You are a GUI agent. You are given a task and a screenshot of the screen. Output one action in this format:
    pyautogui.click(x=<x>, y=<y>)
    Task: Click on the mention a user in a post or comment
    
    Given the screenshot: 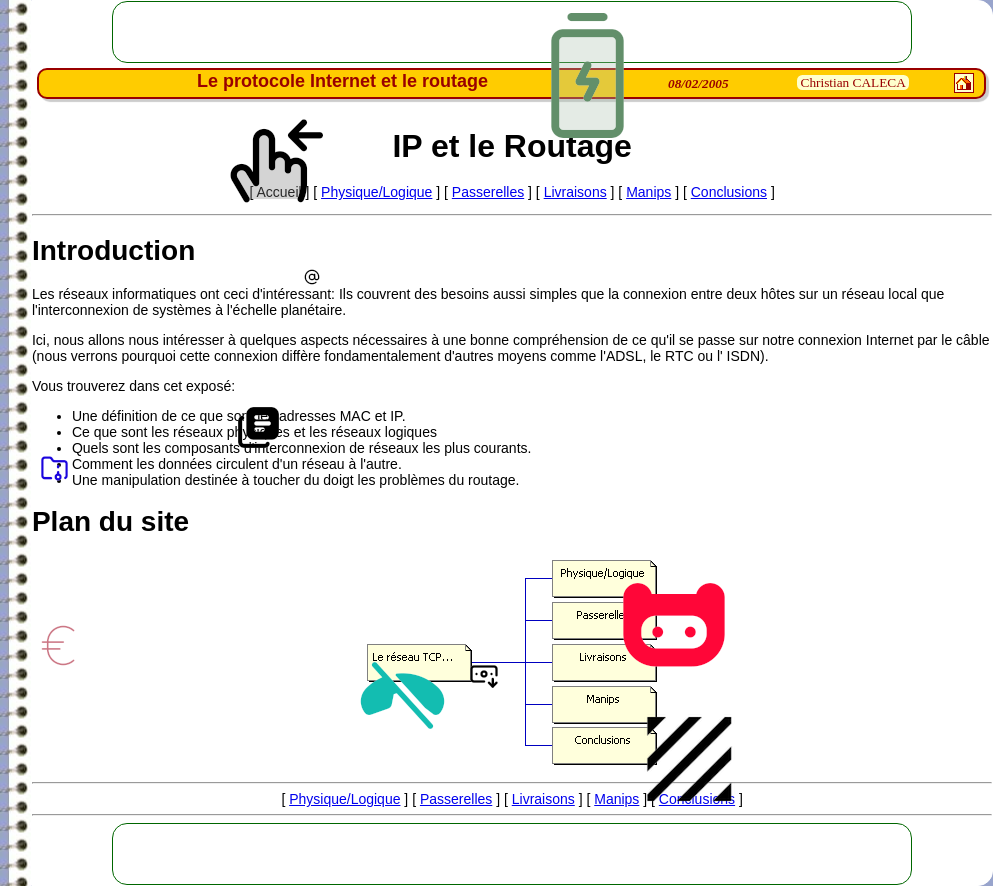 What is the action you would take?
    pyautogui.click(x=312, y=277)
    